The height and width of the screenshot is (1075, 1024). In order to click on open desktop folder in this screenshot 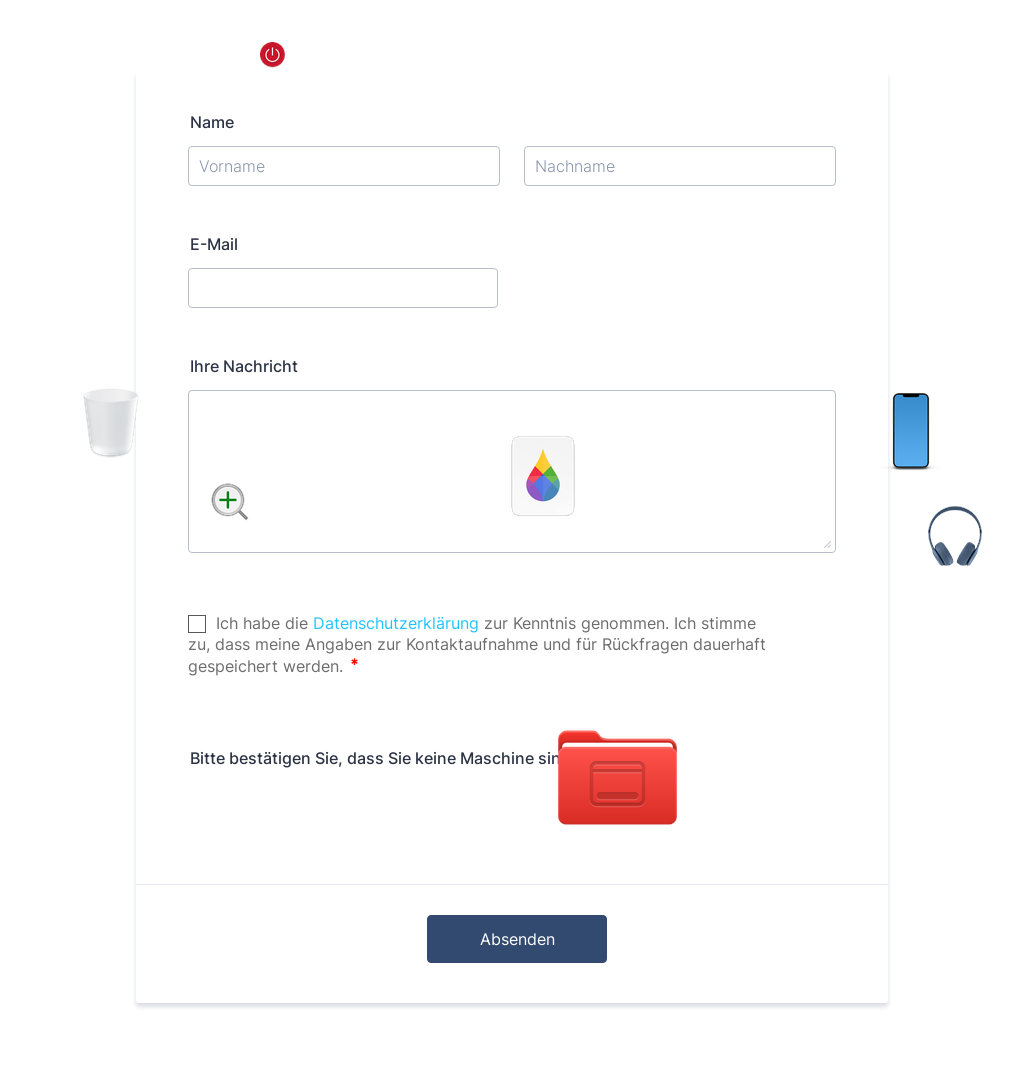, I will do `click(617, 777)`.